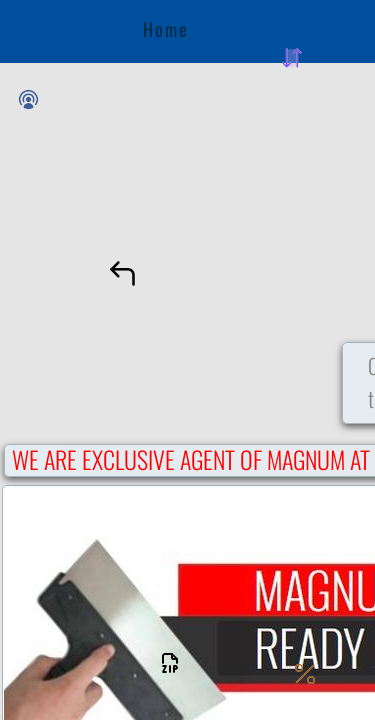 The width and height of the screenshot is (375, 720). What do you see at coordinates (28, 99) in the screenshot?
I see `join a stage channel for live audio broadcasts` at bounding box center [28, 99].